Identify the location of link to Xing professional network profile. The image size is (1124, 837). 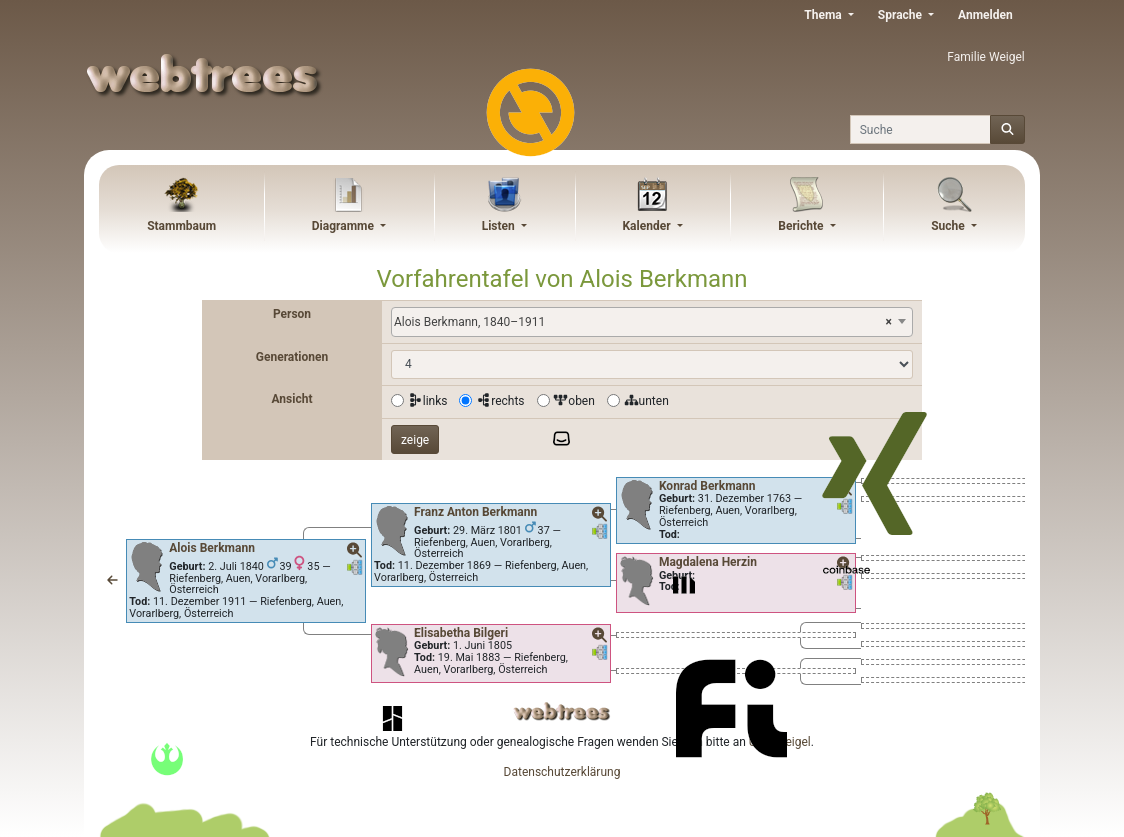
(874, 473).